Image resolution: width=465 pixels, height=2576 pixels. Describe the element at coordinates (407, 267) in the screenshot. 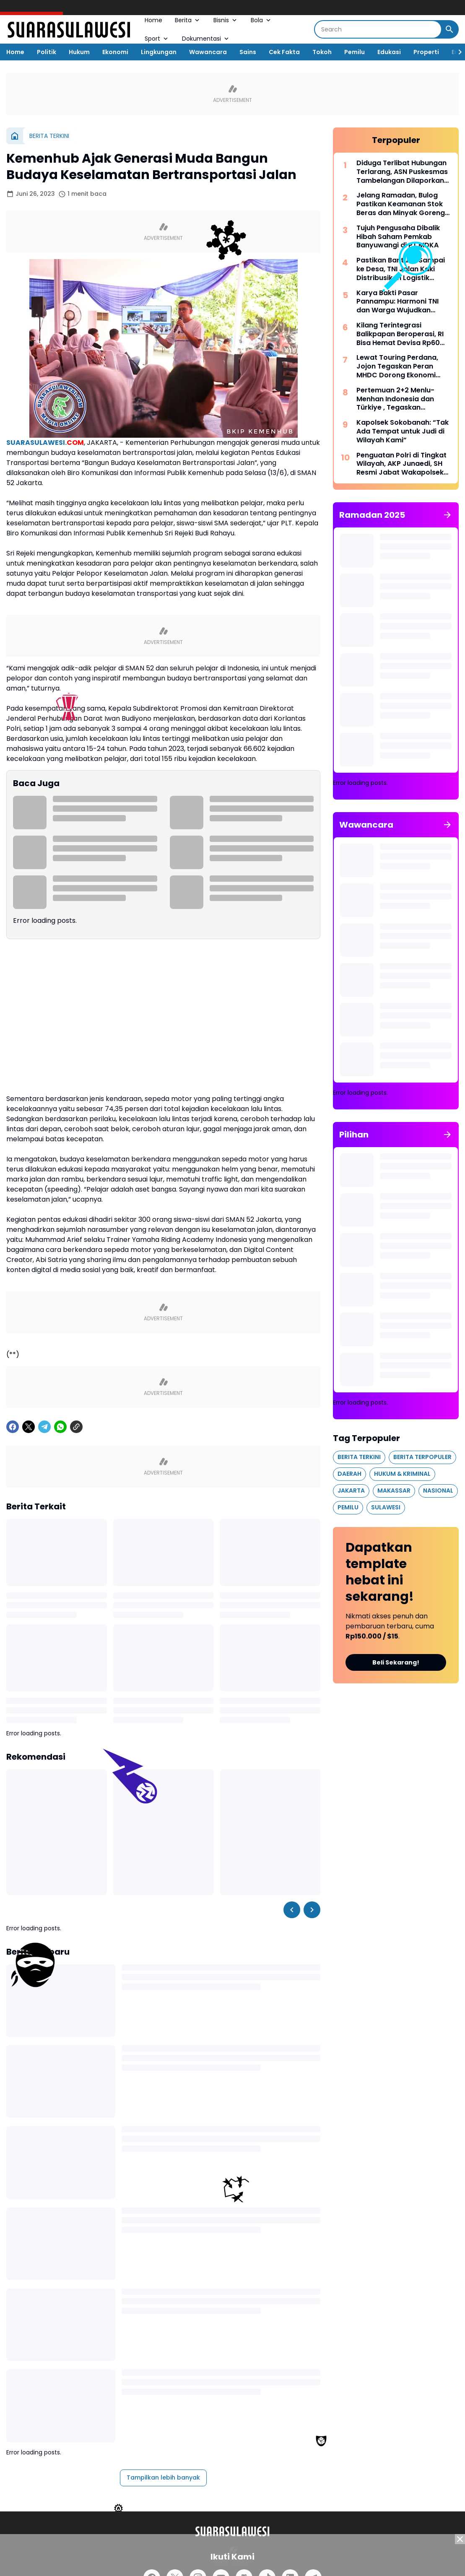

I see `search for items or content` at that location.